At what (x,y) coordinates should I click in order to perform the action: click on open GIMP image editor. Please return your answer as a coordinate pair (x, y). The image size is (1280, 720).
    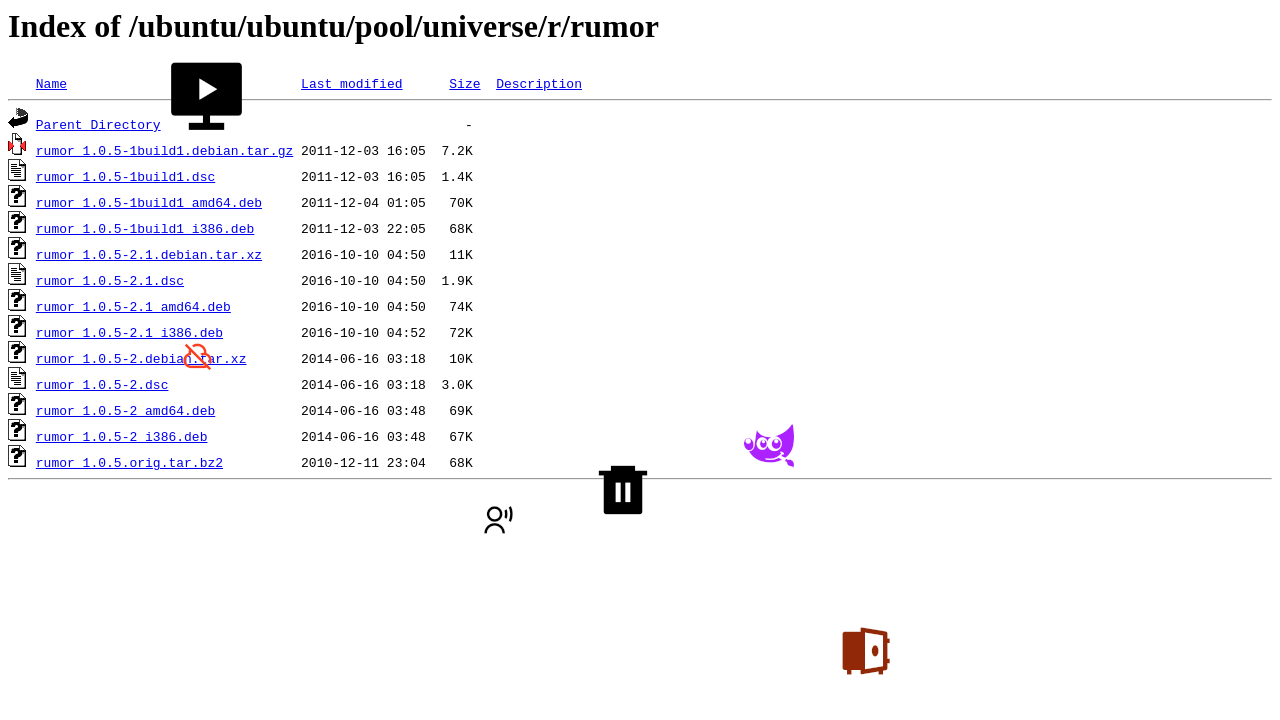
    Looking at the image, I should click on (769, 446).